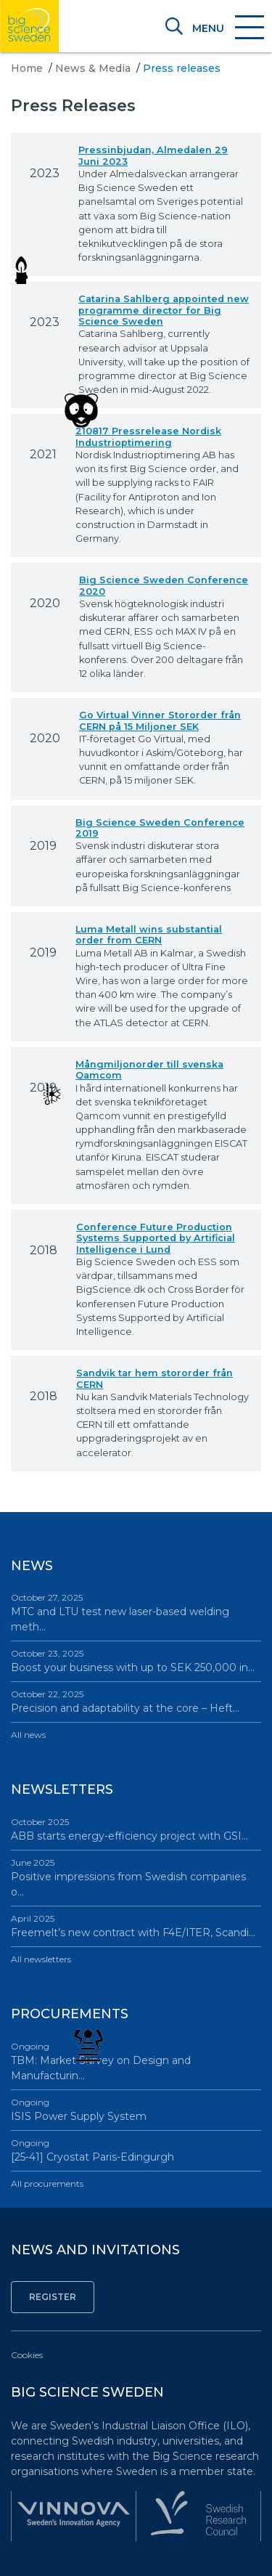 This screenshot has width=272, height=2576. I want to click on indicates cold temperature or low reading, so click(51, 1094).